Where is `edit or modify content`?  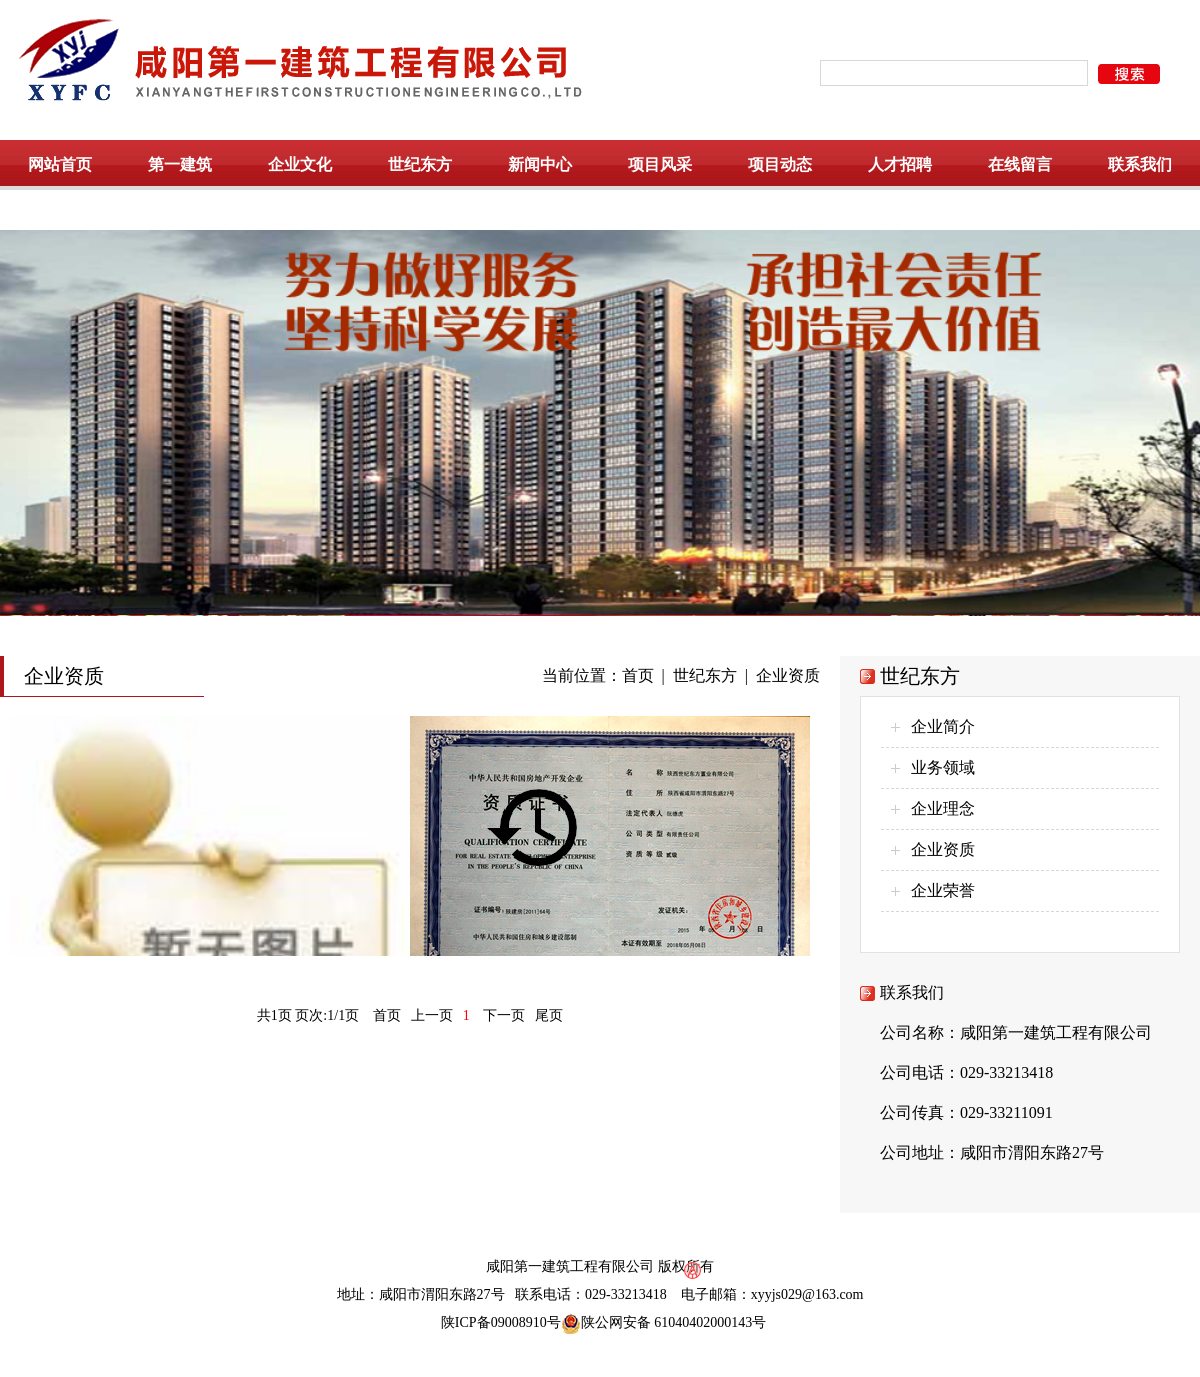 edit or modify content is located at coordinates (692, 1270).